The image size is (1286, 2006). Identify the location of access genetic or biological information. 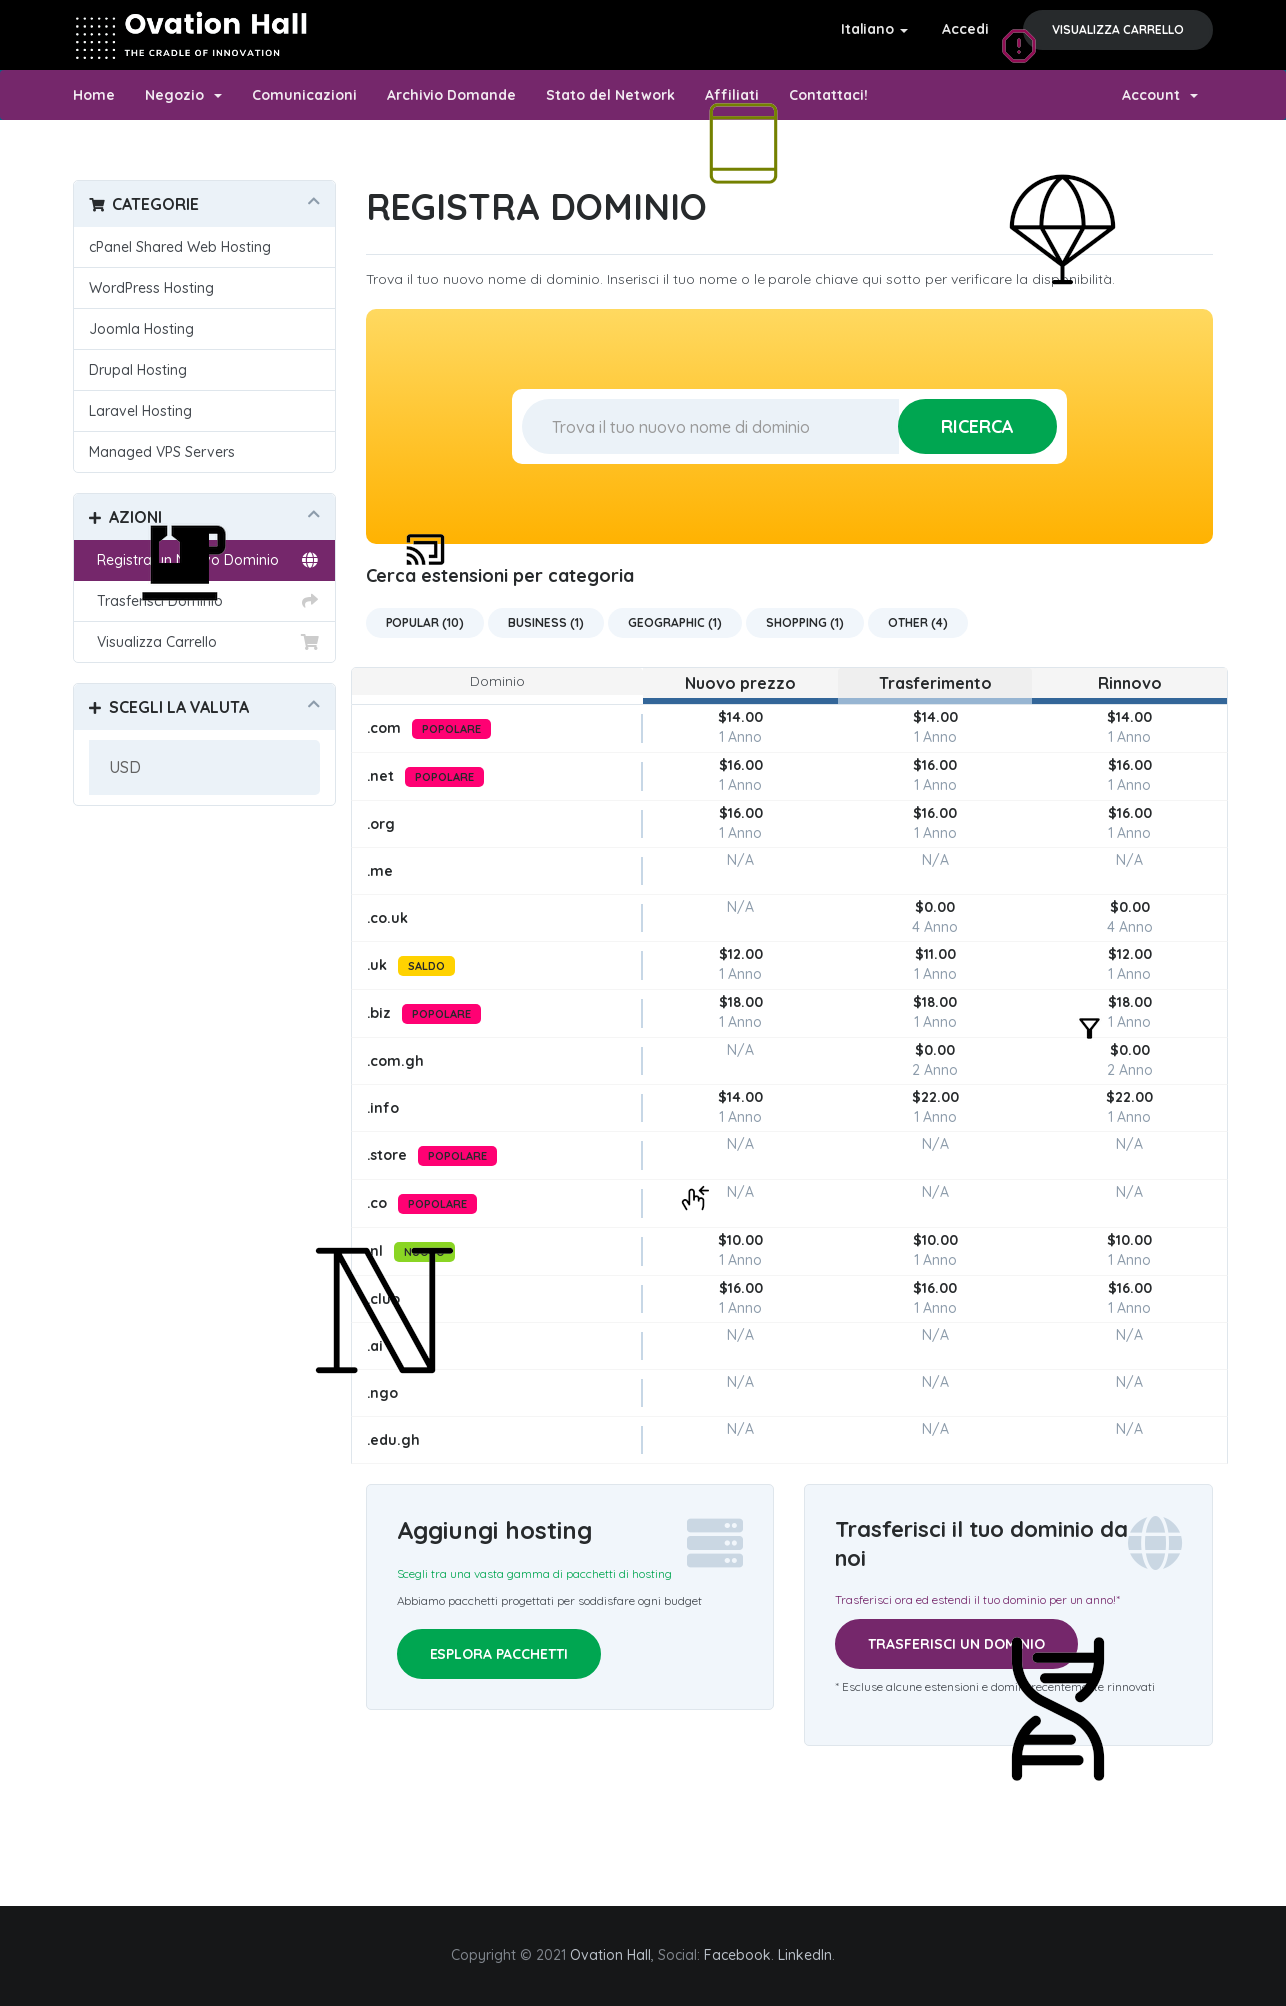
(1058, 1709).